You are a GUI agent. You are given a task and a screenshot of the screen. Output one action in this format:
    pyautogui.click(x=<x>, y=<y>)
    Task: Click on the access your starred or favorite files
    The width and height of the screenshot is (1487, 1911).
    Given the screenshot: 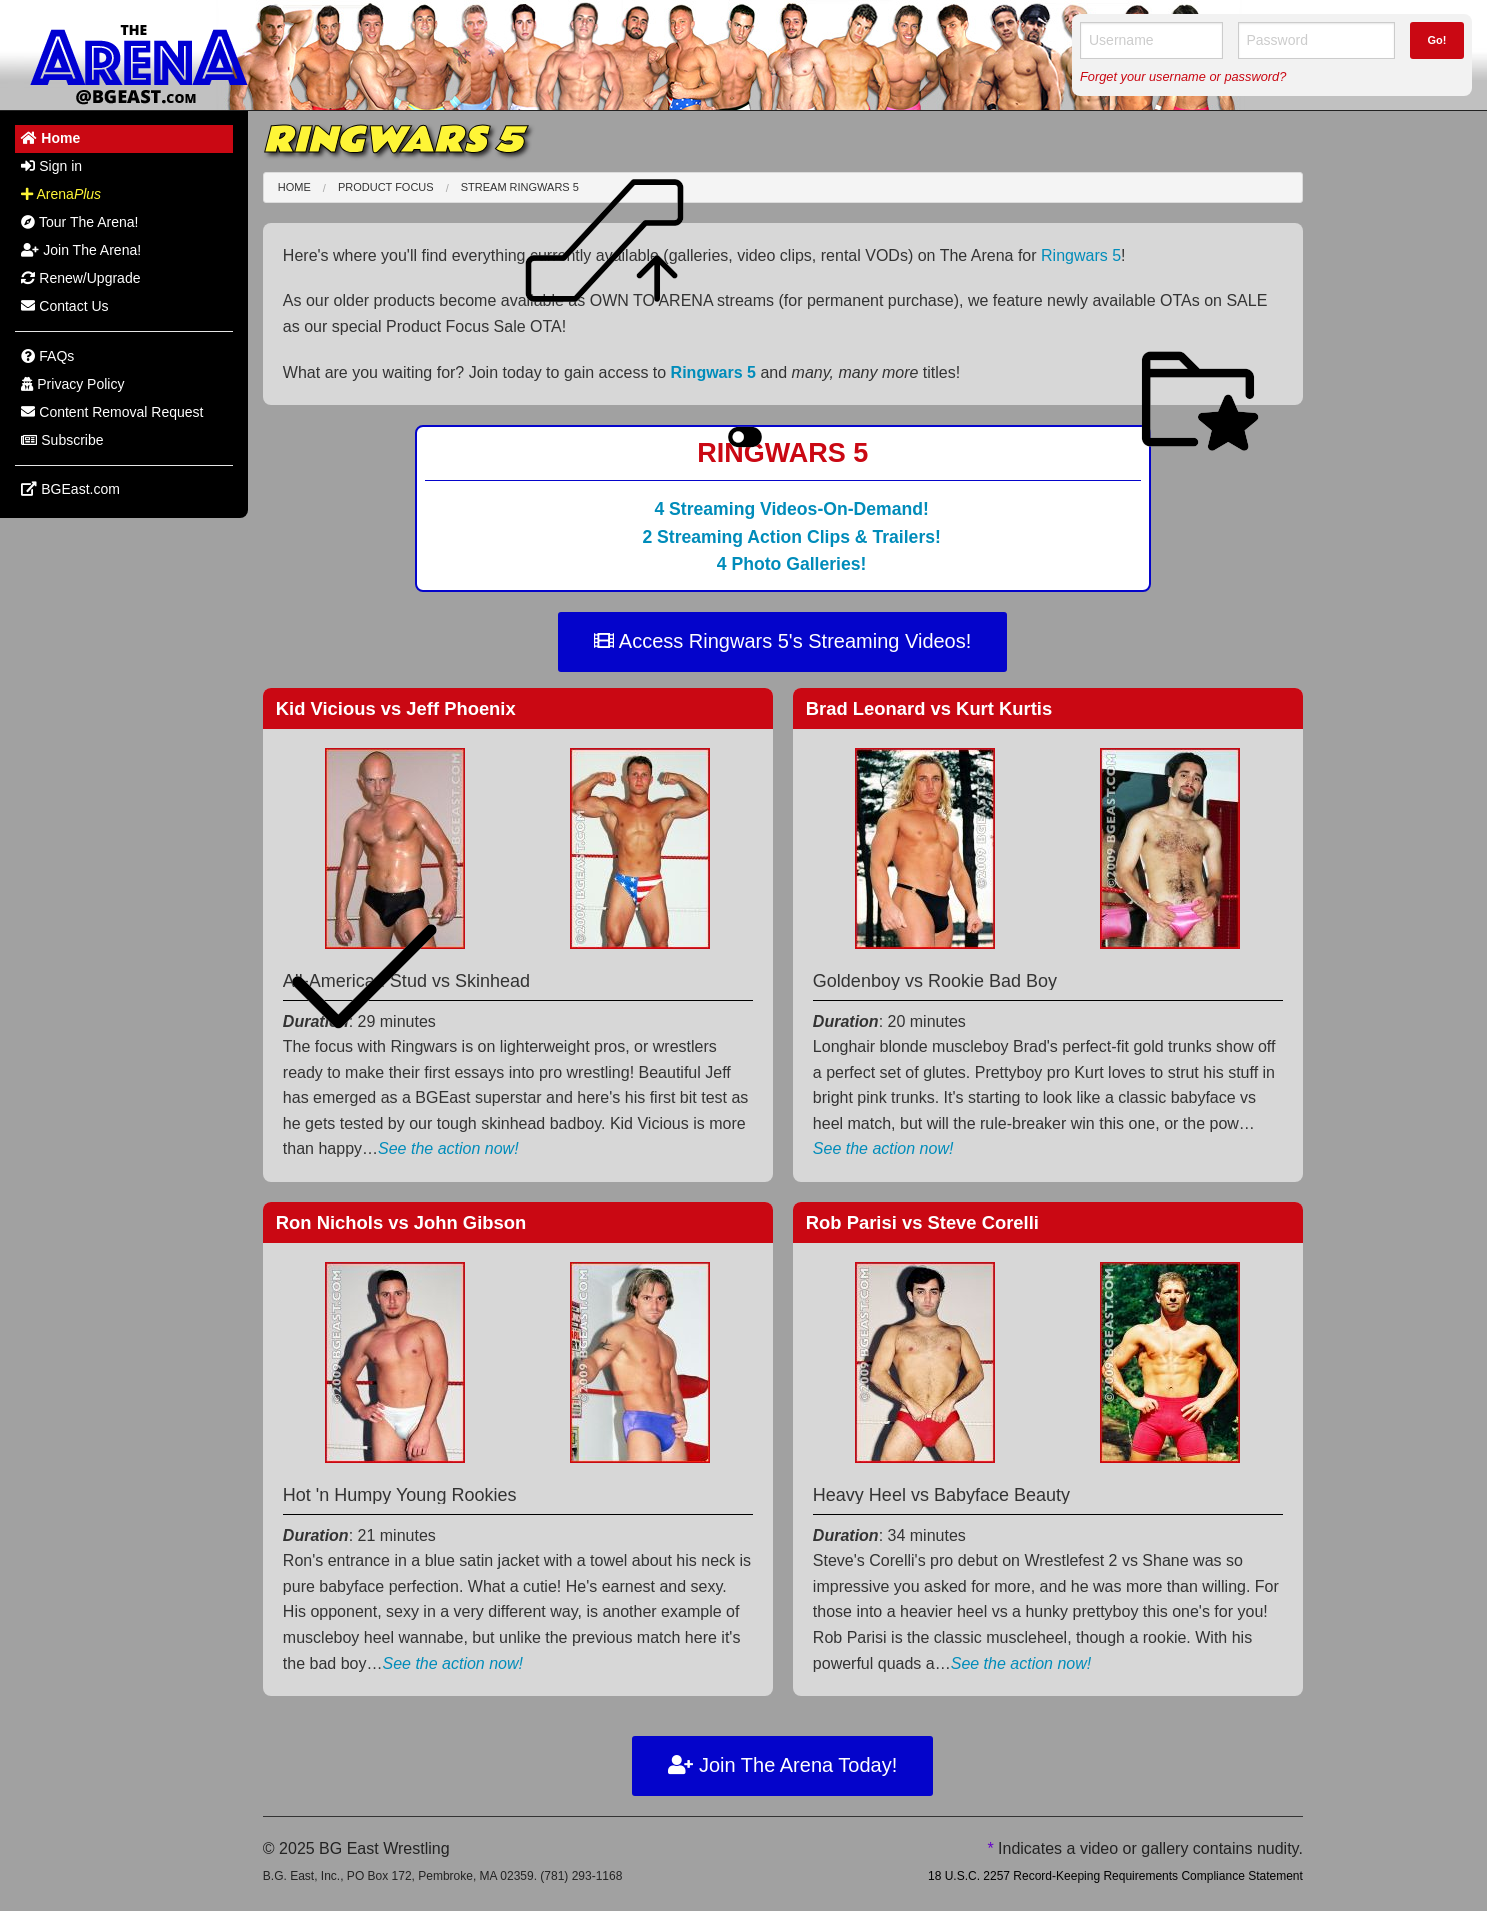 What is the action you would take?
    pyautogui.click(x=1198, y=399)
    